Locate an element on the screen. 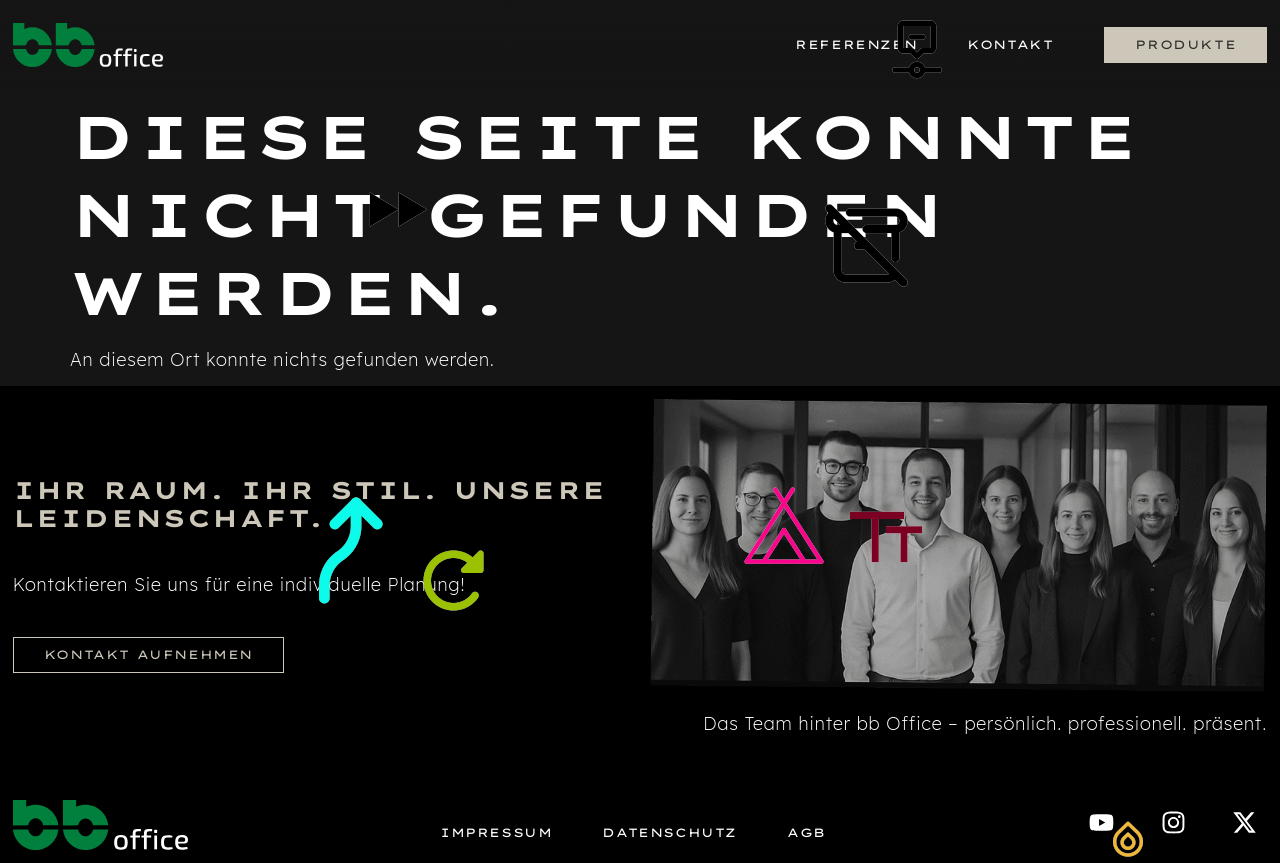 This screenshot has width=1280, height=863. access Drops language learning app is located at coordinates (1128, 840).